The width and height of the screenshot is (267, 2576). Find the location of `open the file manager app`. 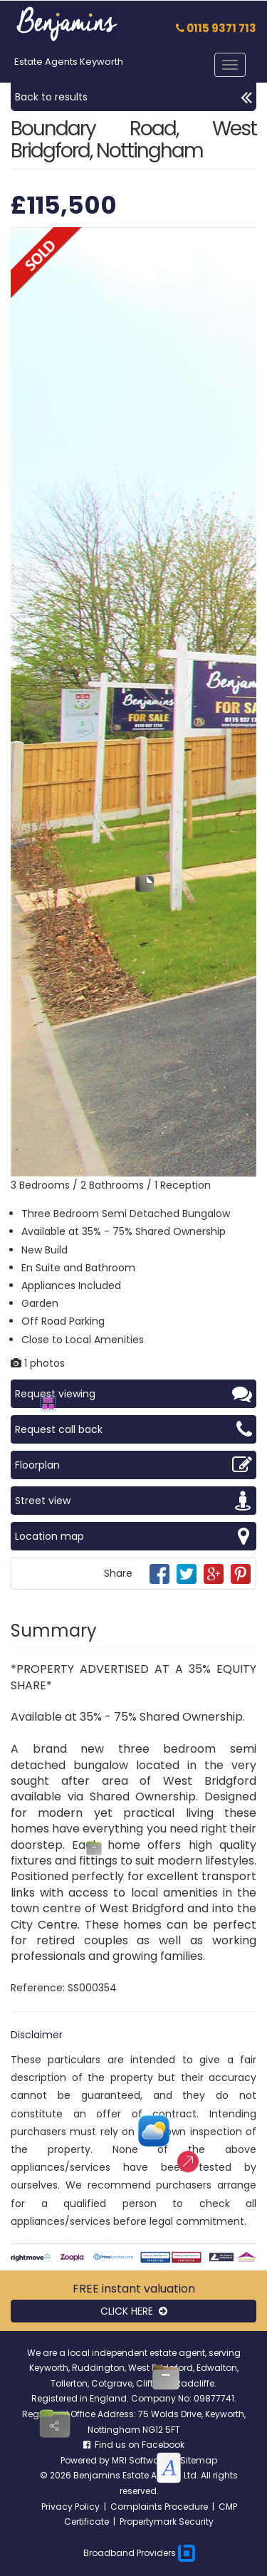

open the file manager app is located at coordinates (94, 1848).